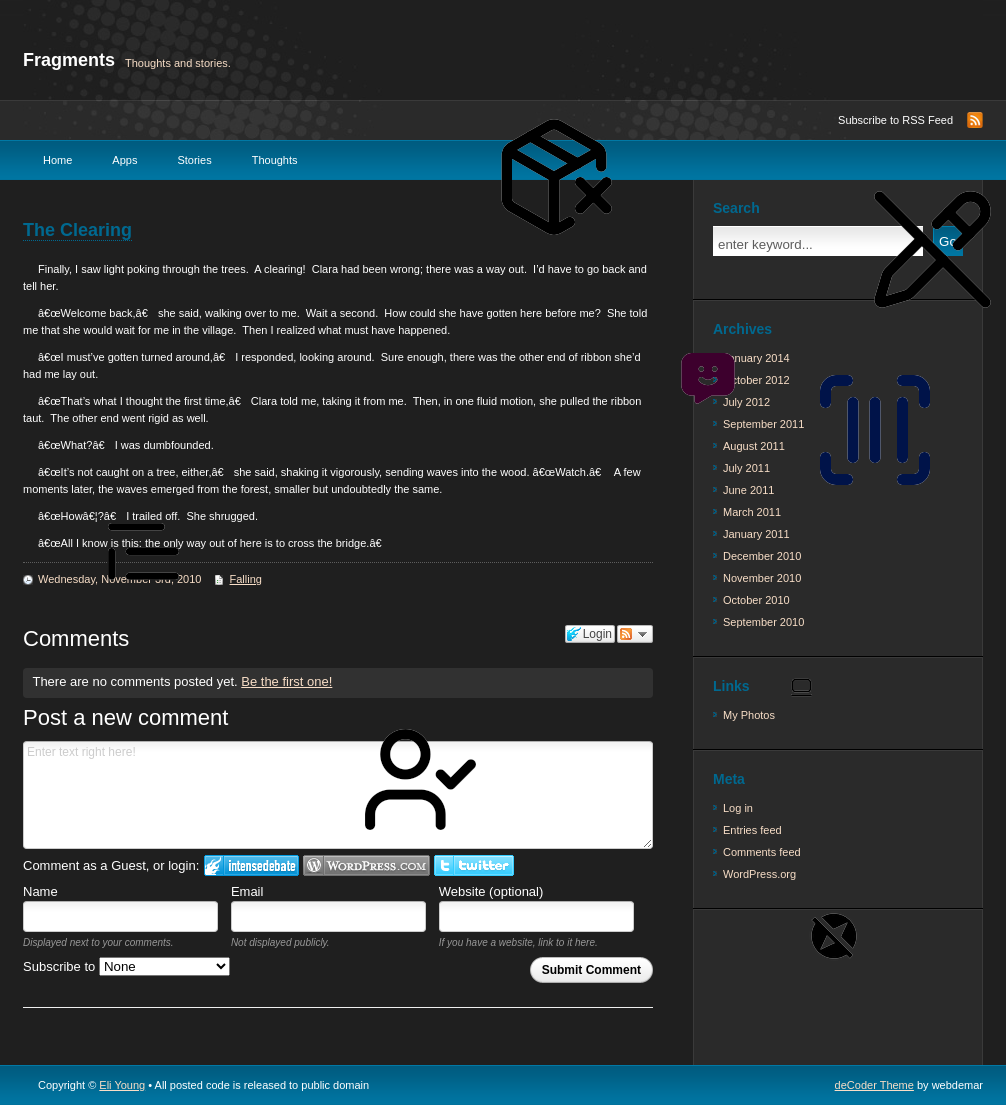 The width and height of the screenshot is (1006, 1105). What do you see at coordinates (708, 377) in the screenshot?
I see `open chatbot or AI assistant` at bounding box center [708, 377].